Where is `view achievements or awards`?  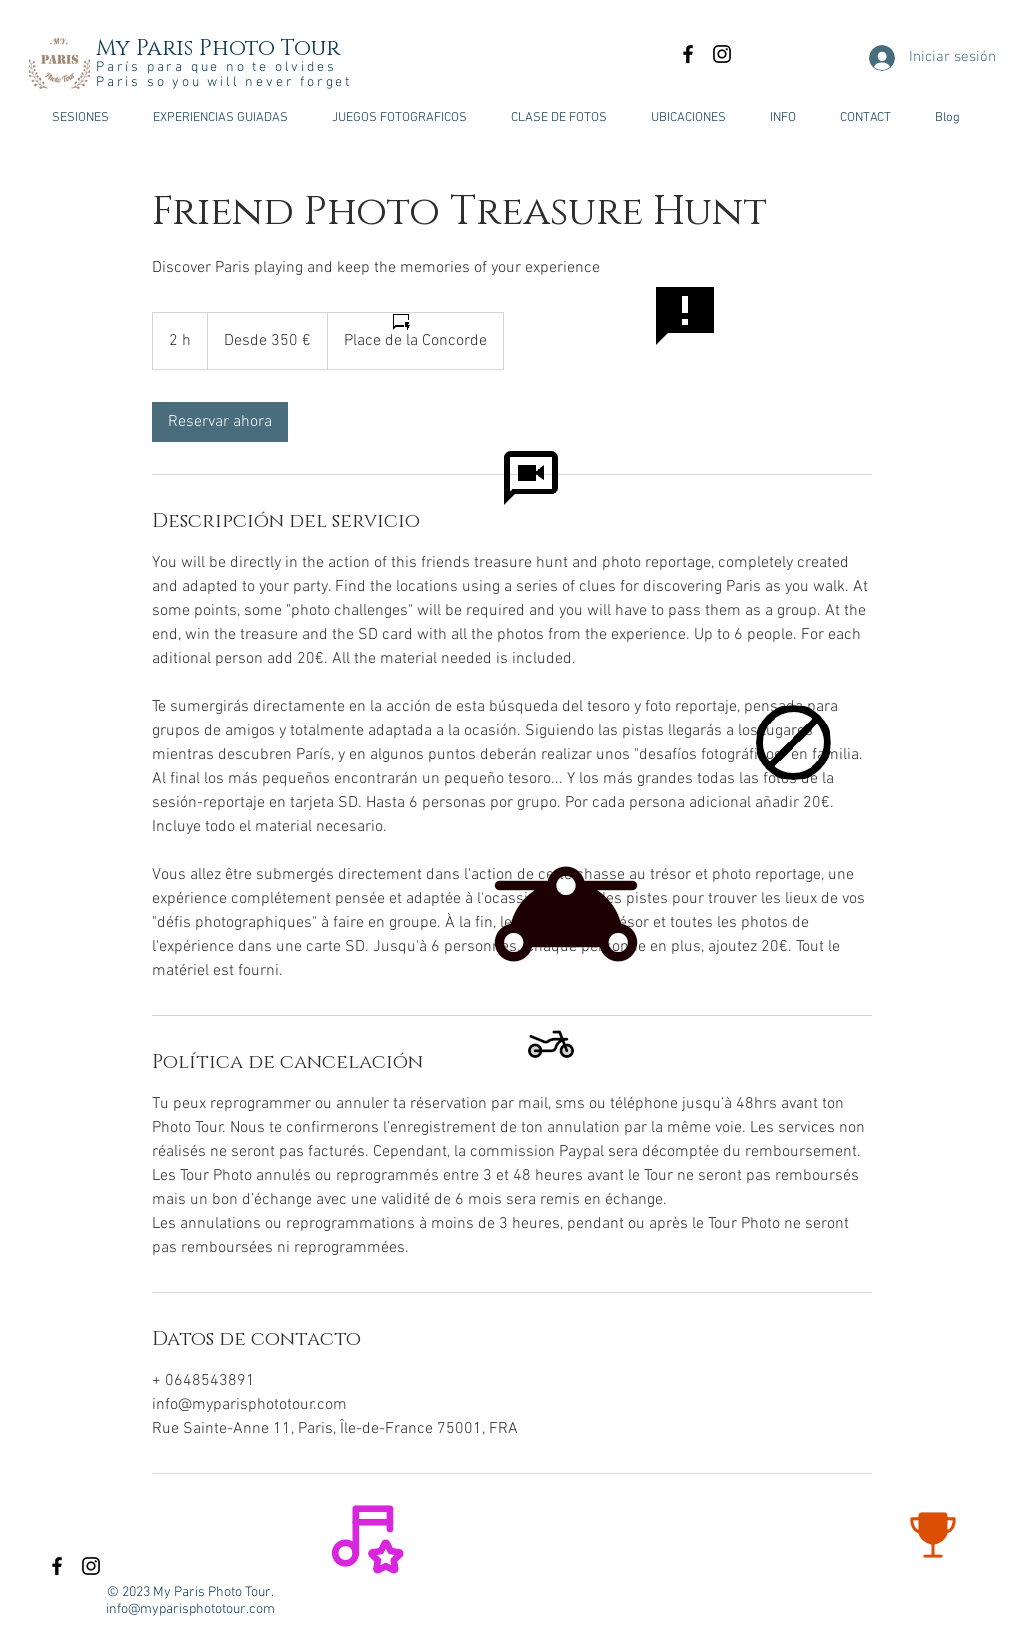 view achievements or awards is located at coordinates (933, 1535).